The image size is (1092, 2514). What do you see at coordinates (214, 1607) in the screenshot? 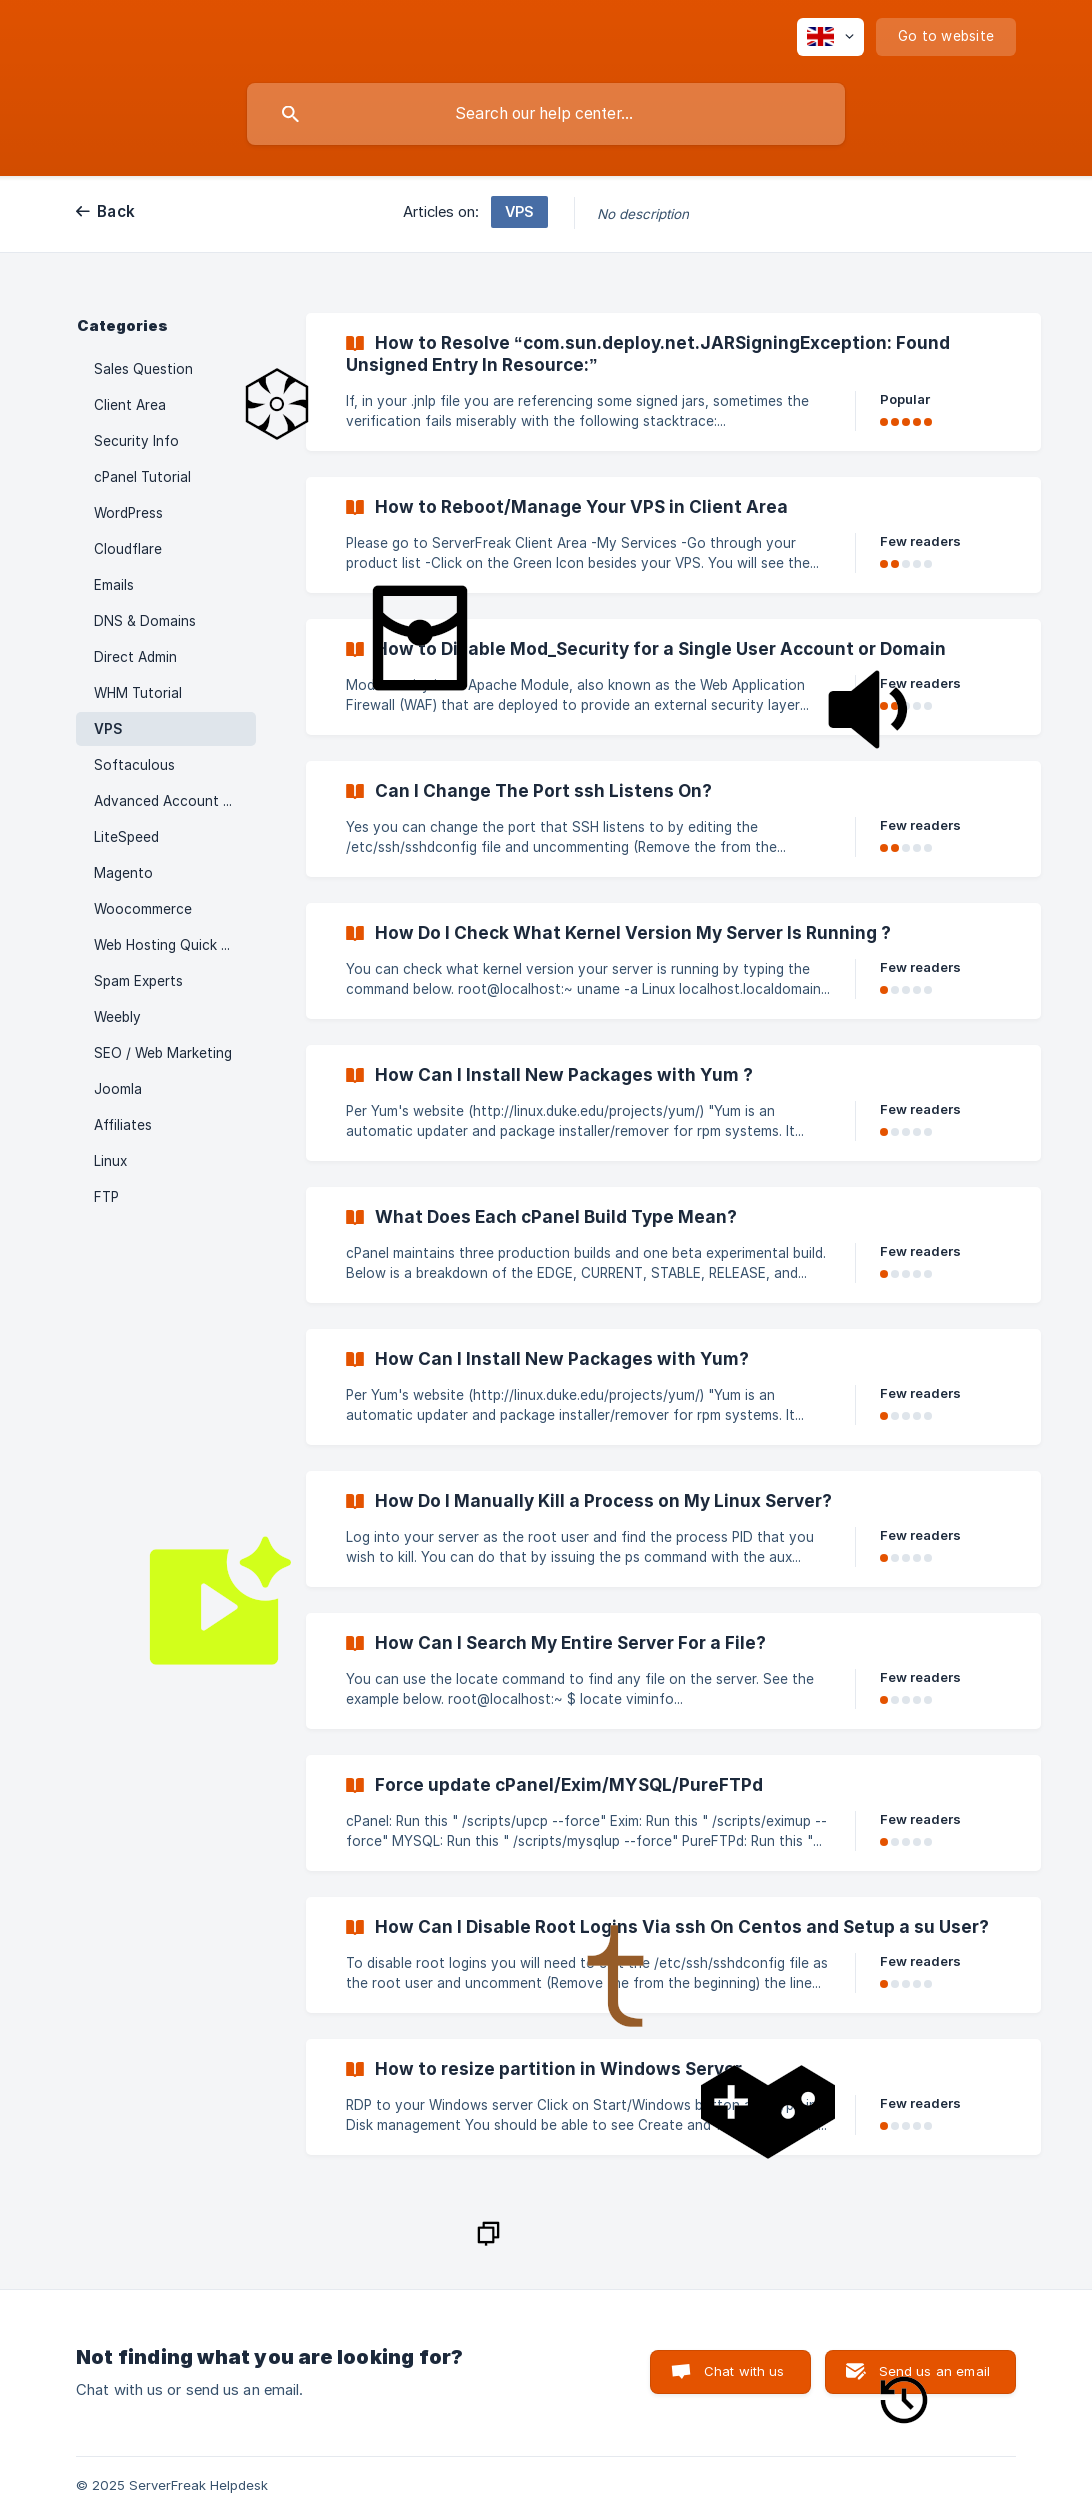
I see `access AI-powered video features` at bounding box center [214, 1607].